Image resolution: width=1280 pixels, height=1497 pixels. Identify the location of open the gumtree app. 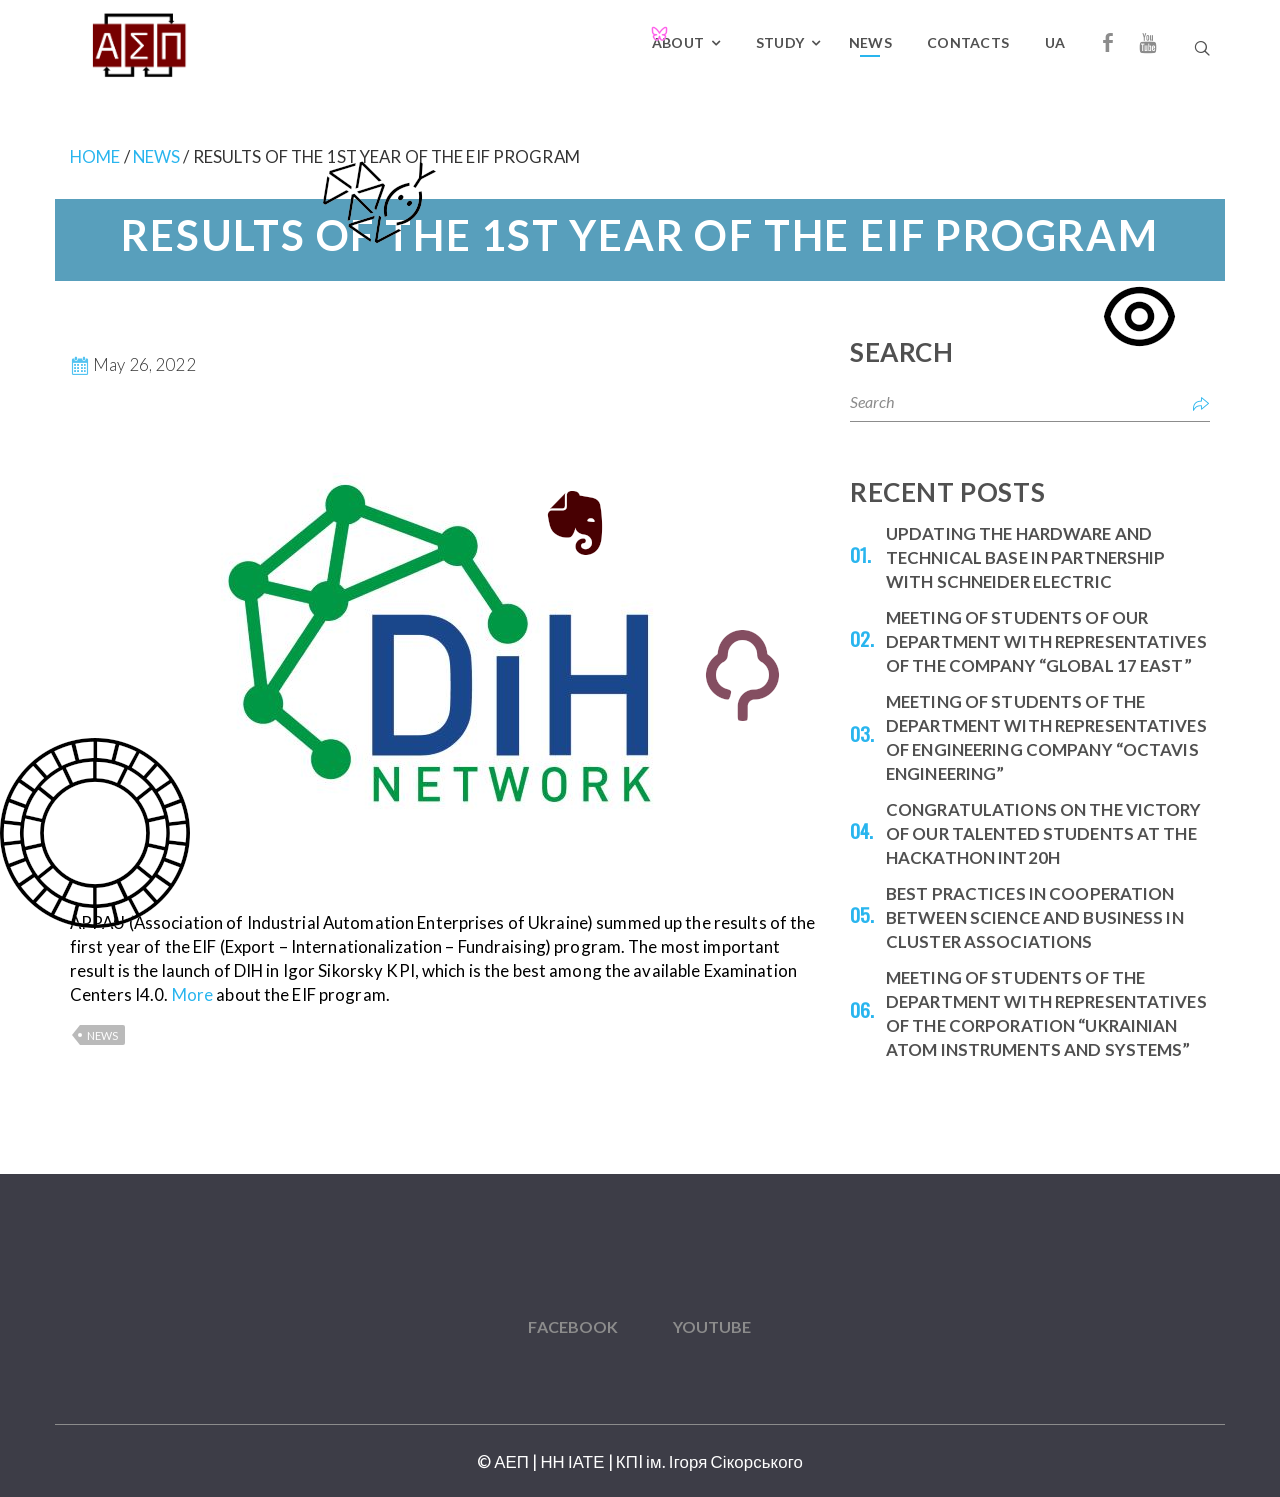
(742, 675).